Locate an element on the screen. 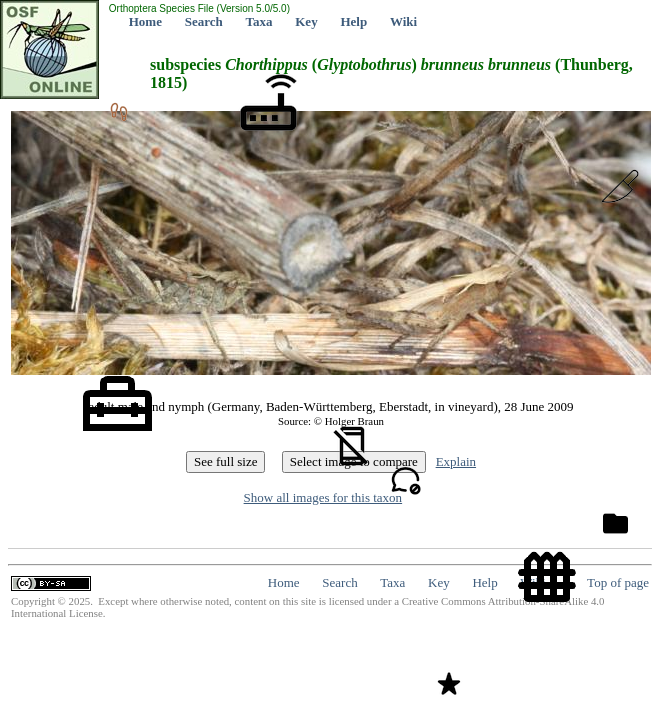 This screenshot has height=720, width=660. view step count or walking activity is located at coordinates (119, 112).